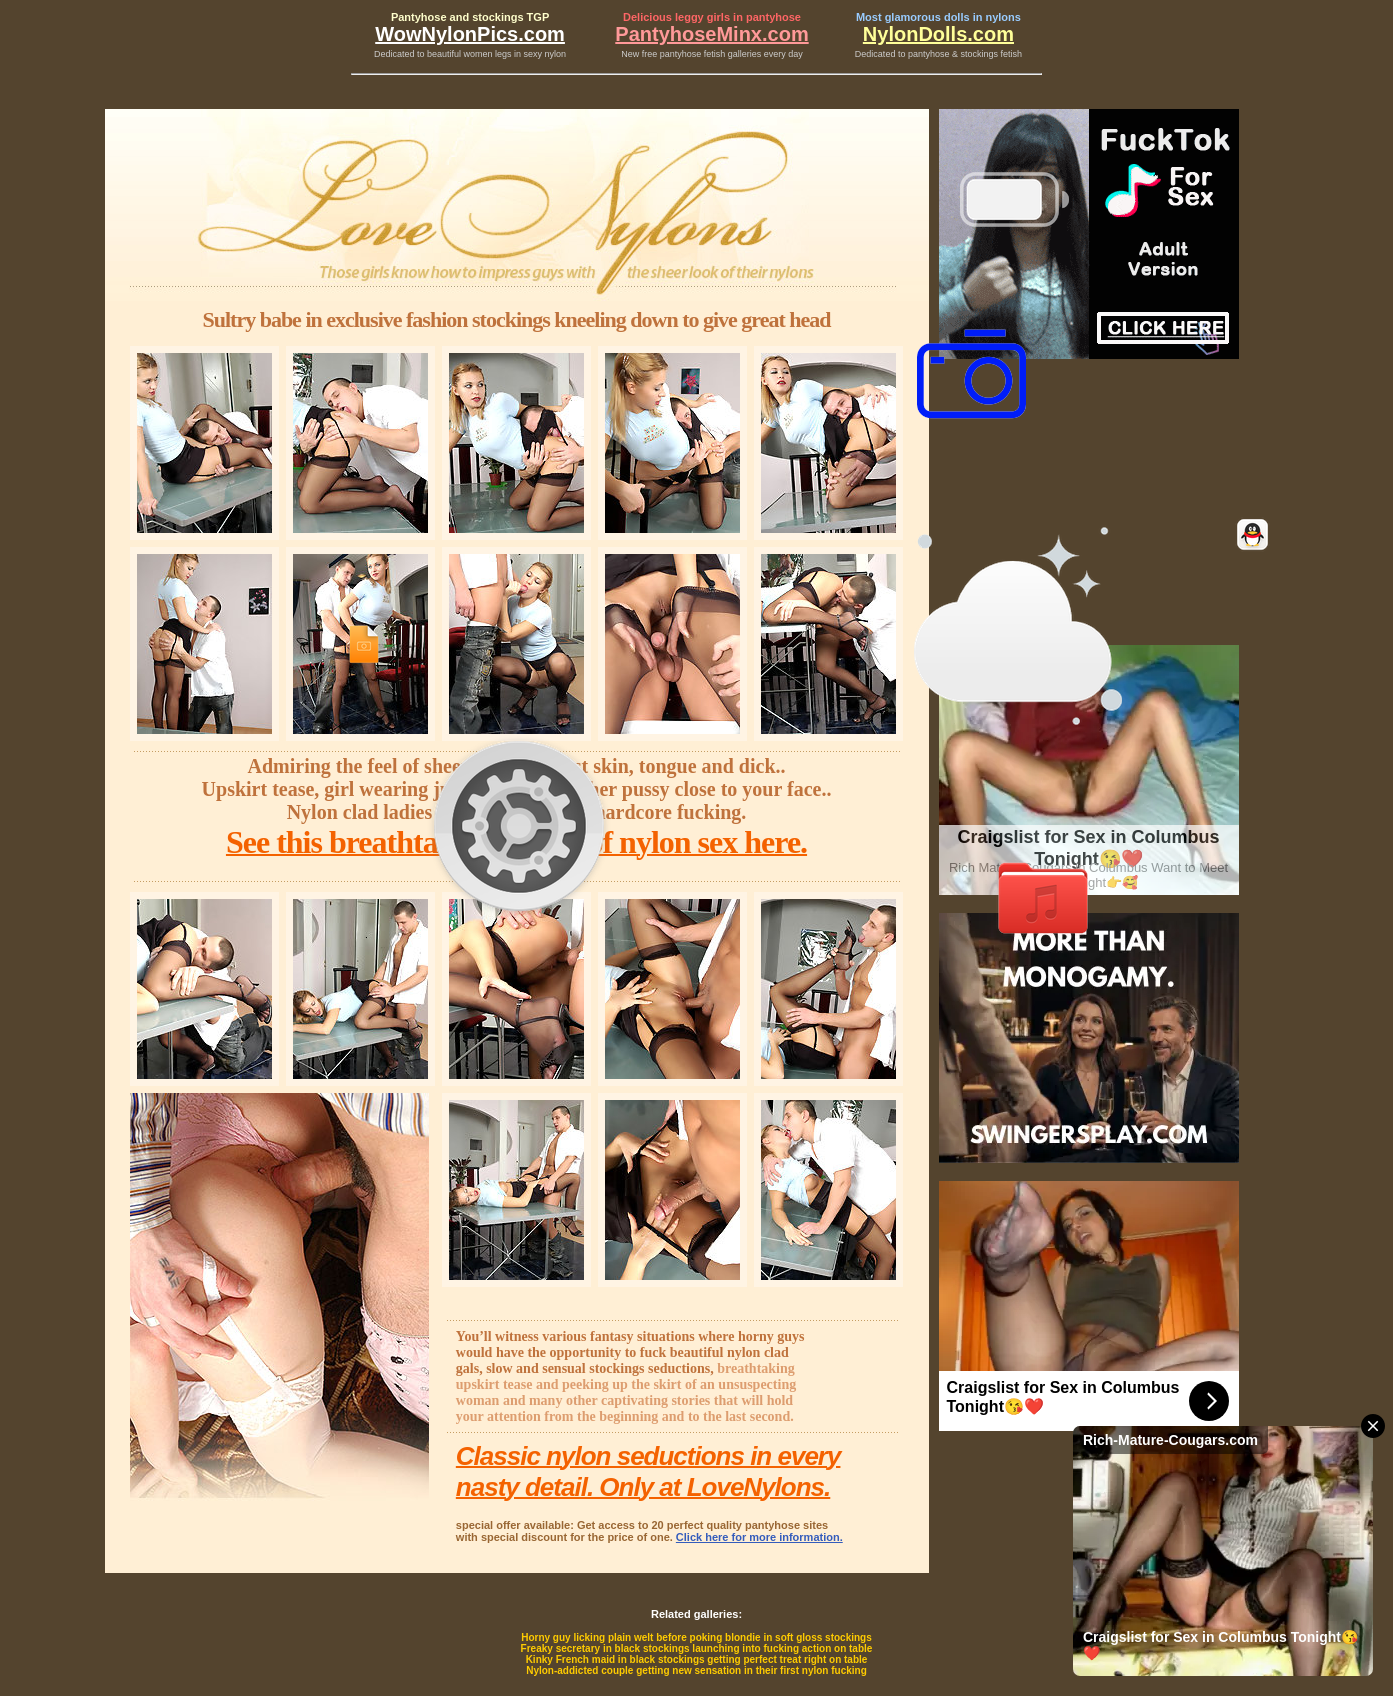 The width and height of the screenshot is (1393, 1696). I want to click on open your music files folder, so click(1043, 898).